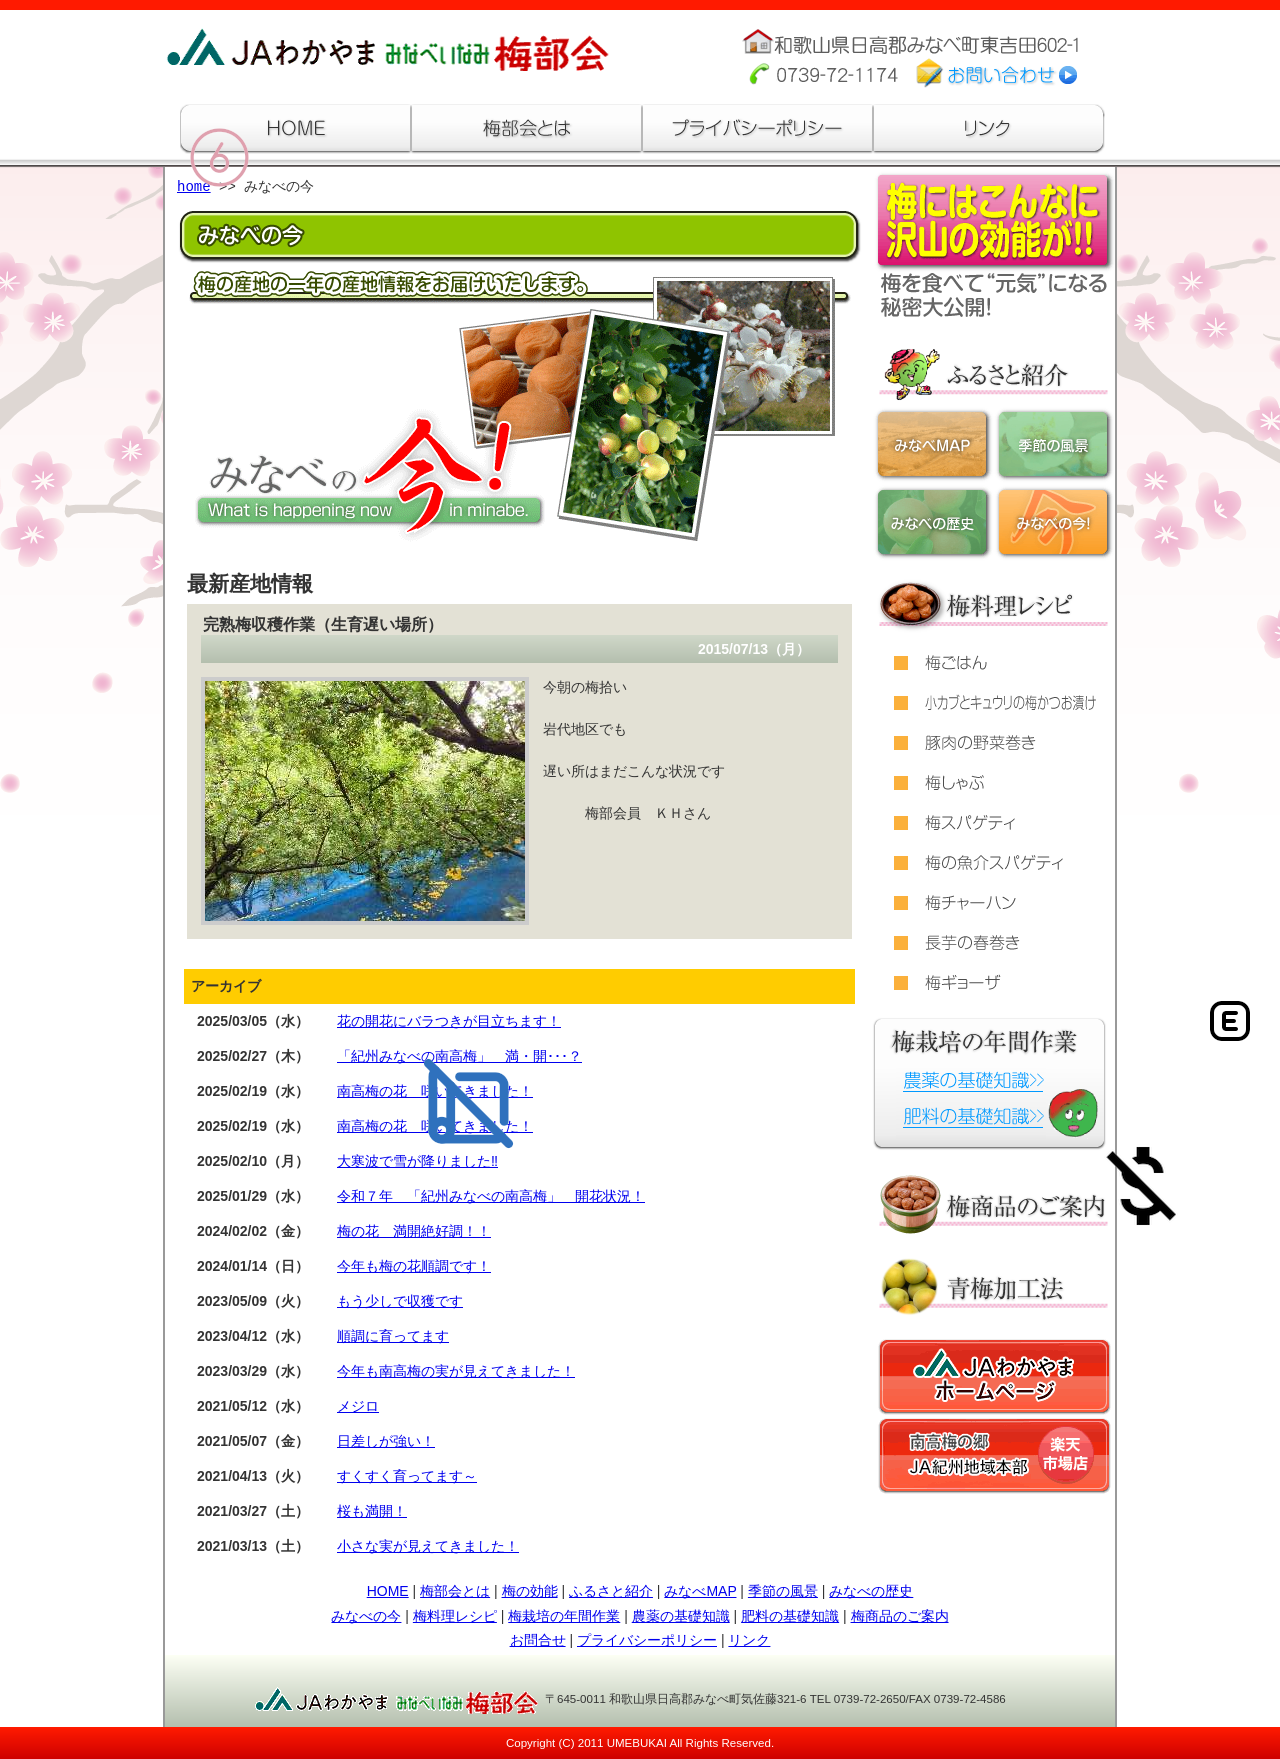 Image resolution: width=1280 pixels, height=1759 pixels. What do you see at coordinates (468, 1103) in the screenshot?
I see `disable wallpaper display` at bounding box center [468, 1103].